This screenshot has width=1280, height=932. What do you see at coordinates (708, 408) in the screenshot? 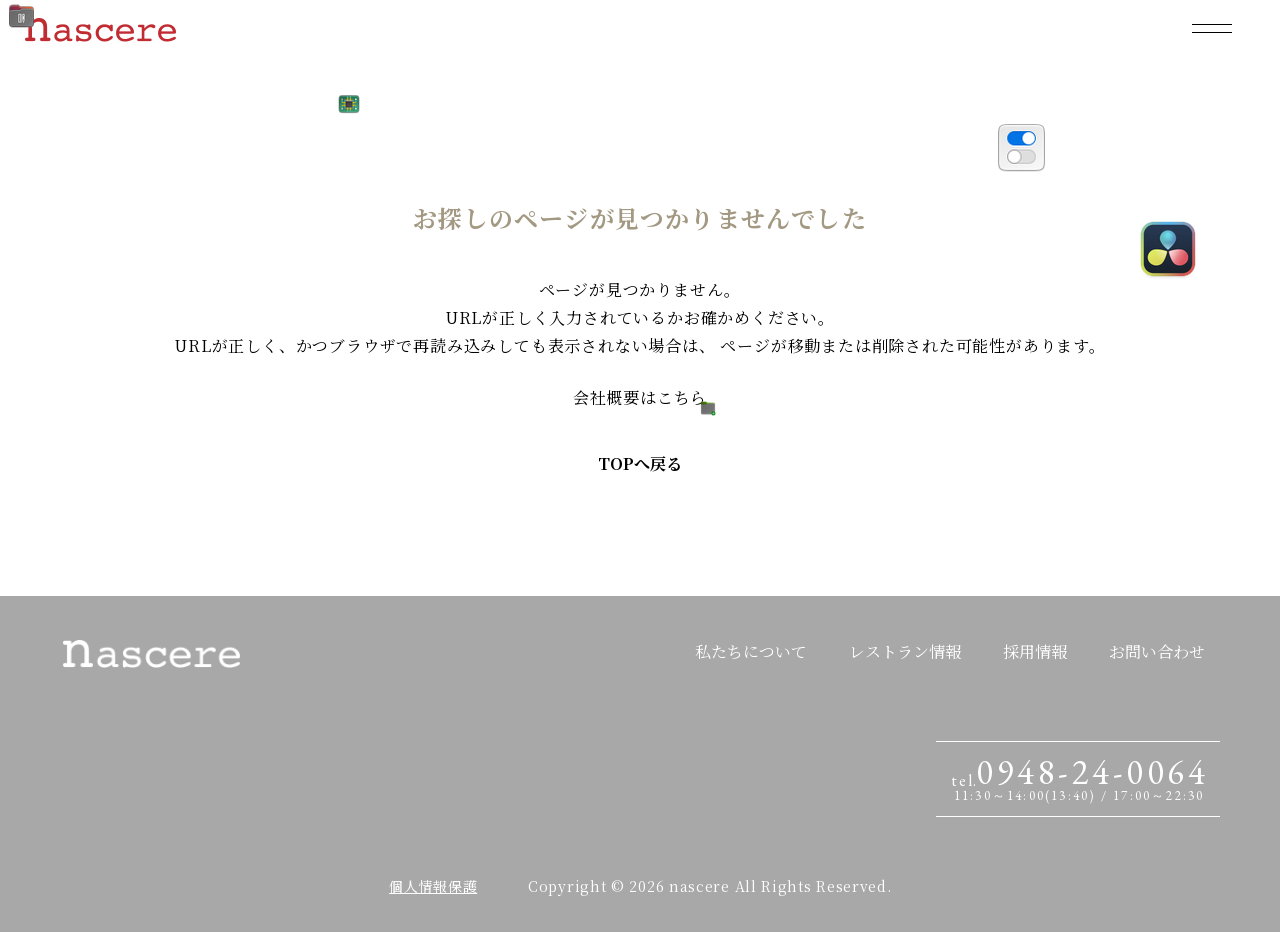
I see `create a new folder` at bounding box center [708, 408].